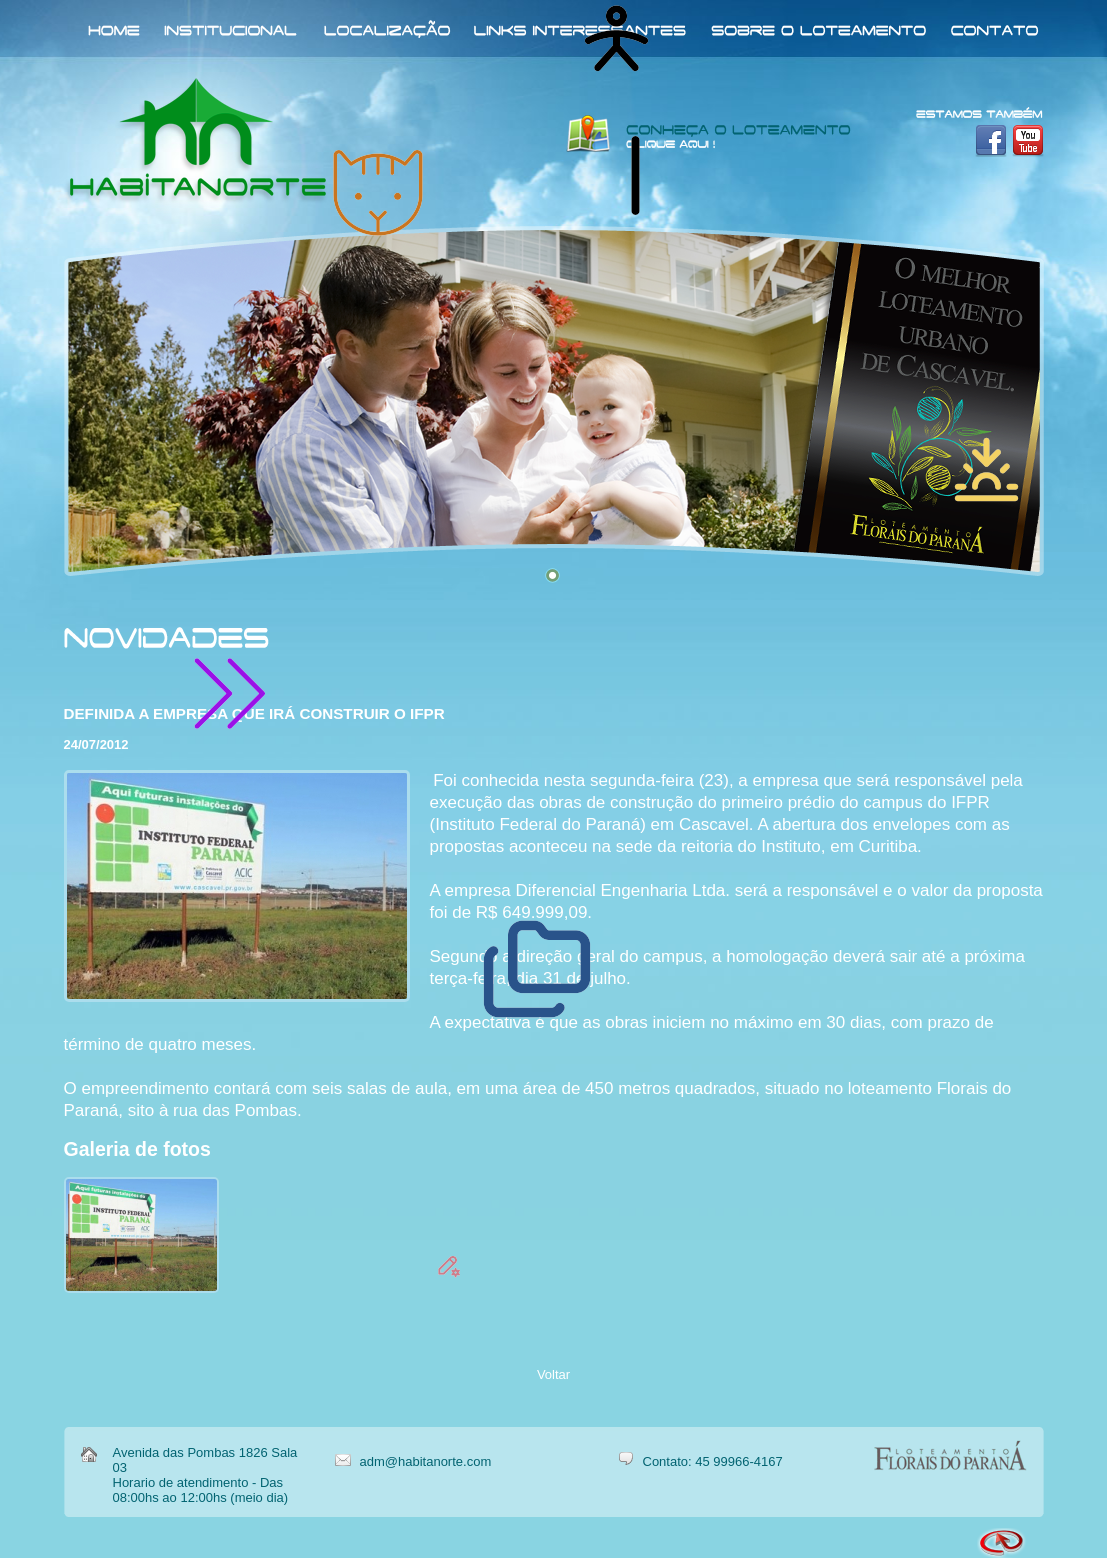 The height and width of the screenshot is (1558, 1107). I want to click on skip forward or advance to next item, so click(226, 693).